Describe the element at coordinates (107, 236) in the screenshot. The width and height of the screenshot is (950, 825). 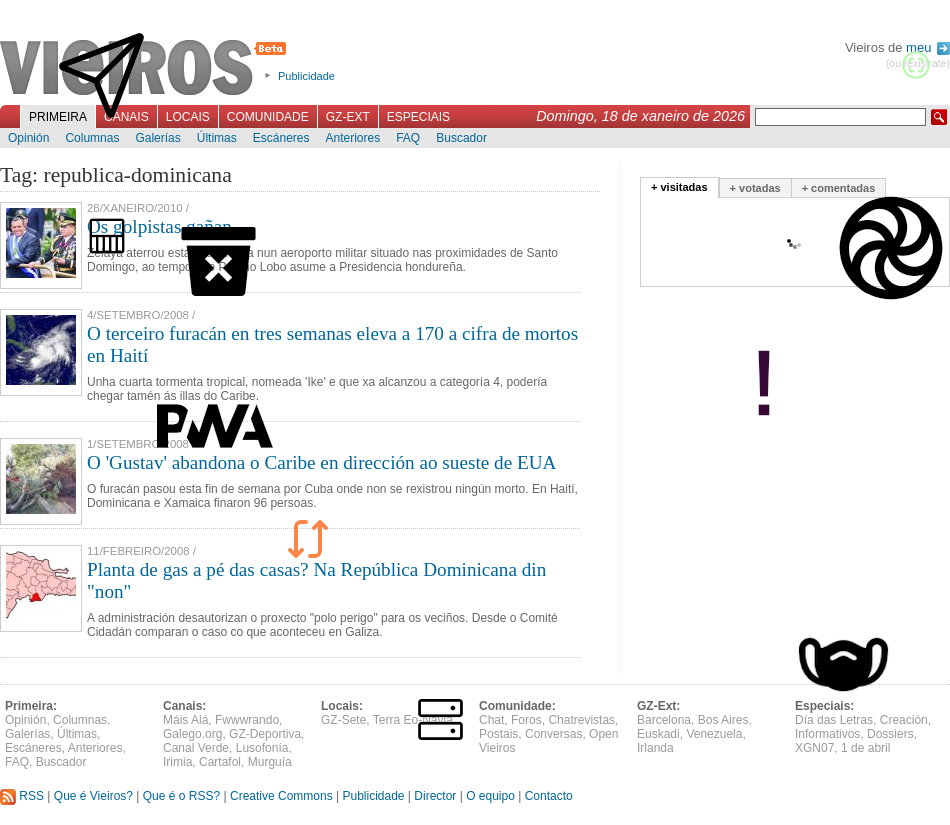
I see `toggle bottom panel visibility` at that location.